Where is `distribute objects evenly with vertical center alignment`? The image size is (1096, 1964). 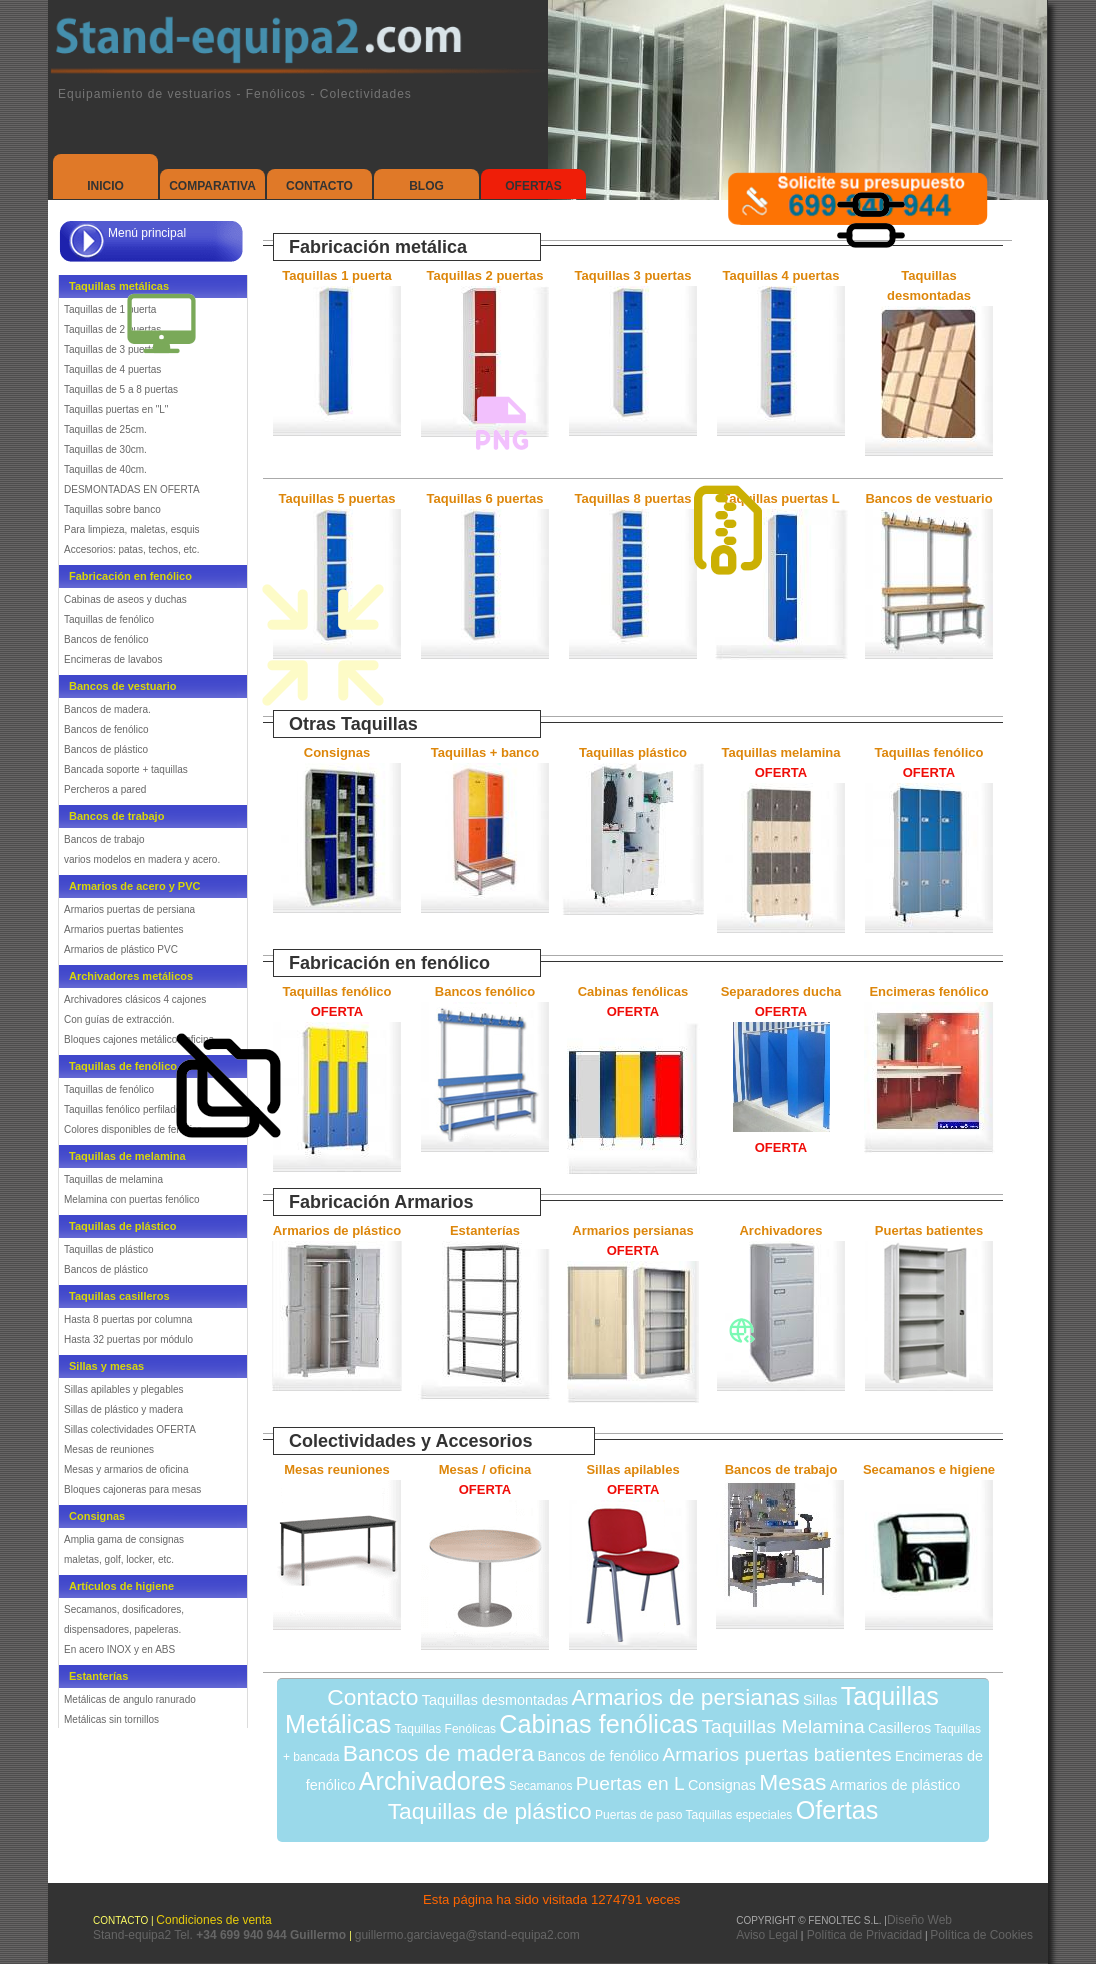 distribute objects evenly with vertical center alignment is located at coordinates (871, 220).